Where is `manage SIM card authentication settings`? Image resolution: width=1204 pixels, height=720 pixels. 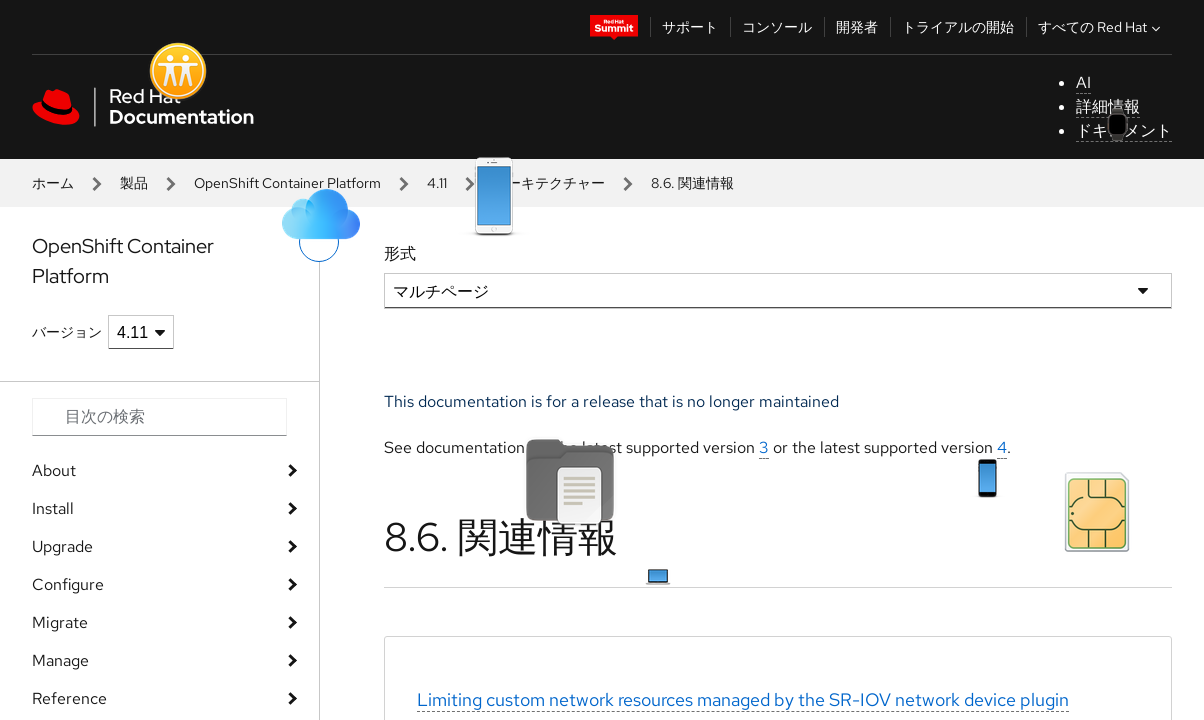 manage SIM card authentication settings is located at coordinates (1097, 512).